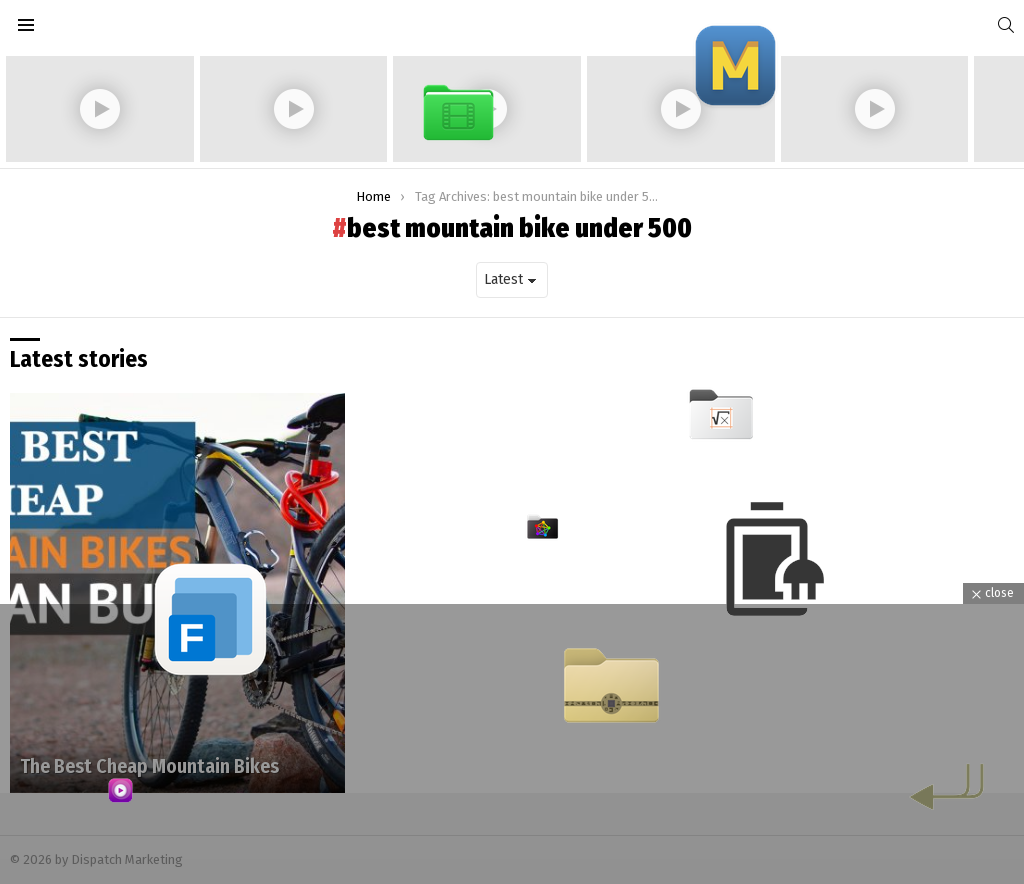 This screenshot has height=884, width=1024. I want to click on open folder containing pokémon or pokelantis-themed content, so click(611, 688).